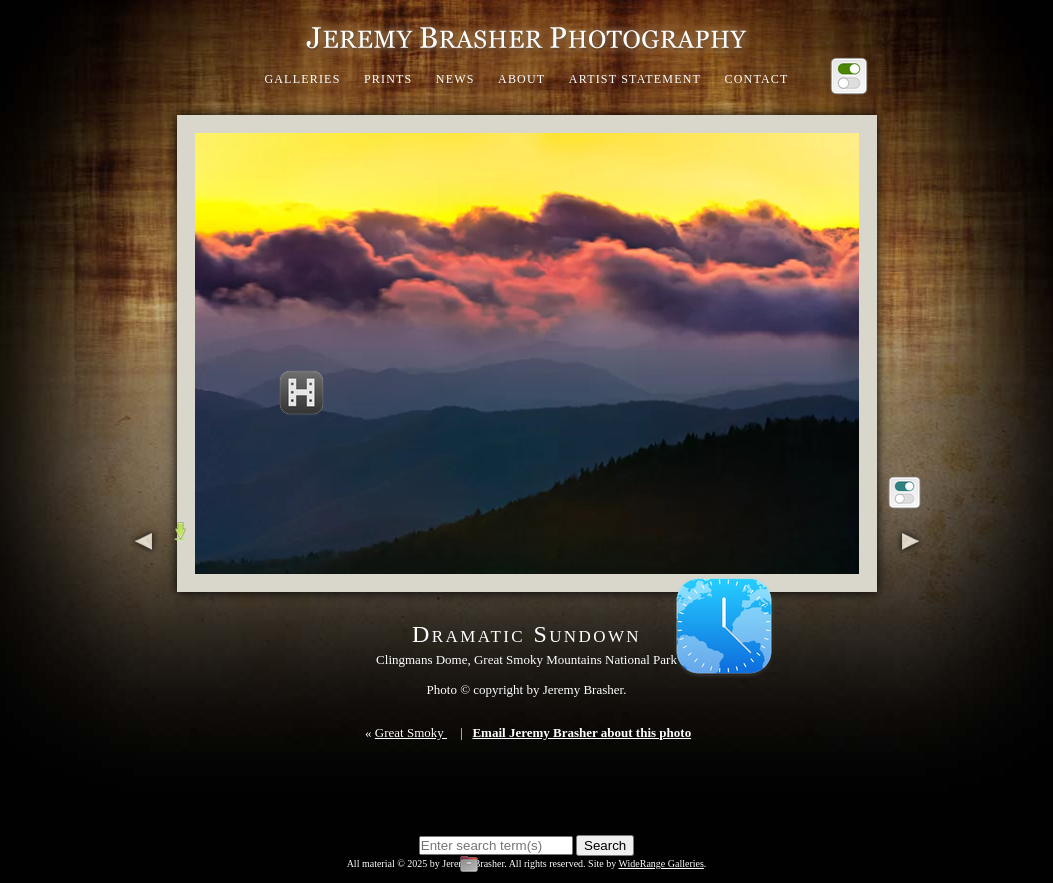 This screenshot has width=1053, height=883. Describe the element at coordinates (849, 76) in the screenshot. I see `open system settings or preferences` at that location.